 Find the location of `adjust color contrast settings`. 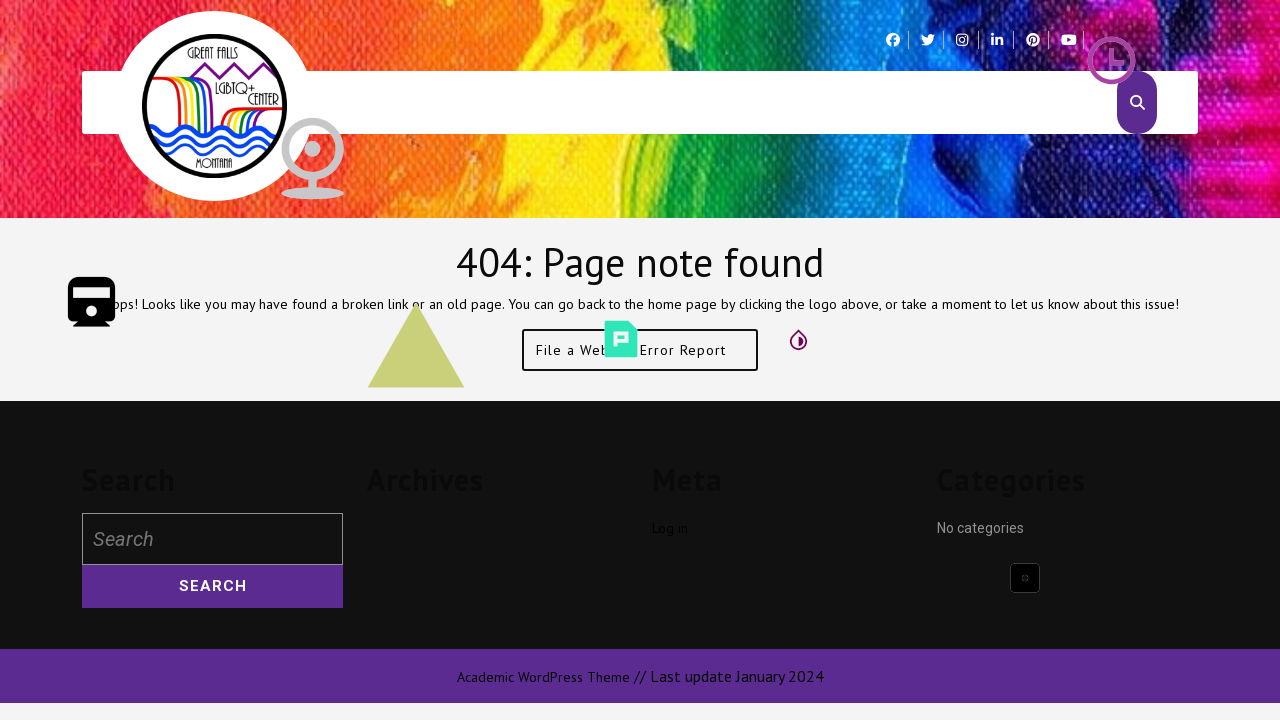

adjust color contrast settings is located at coordinates (798, 340).